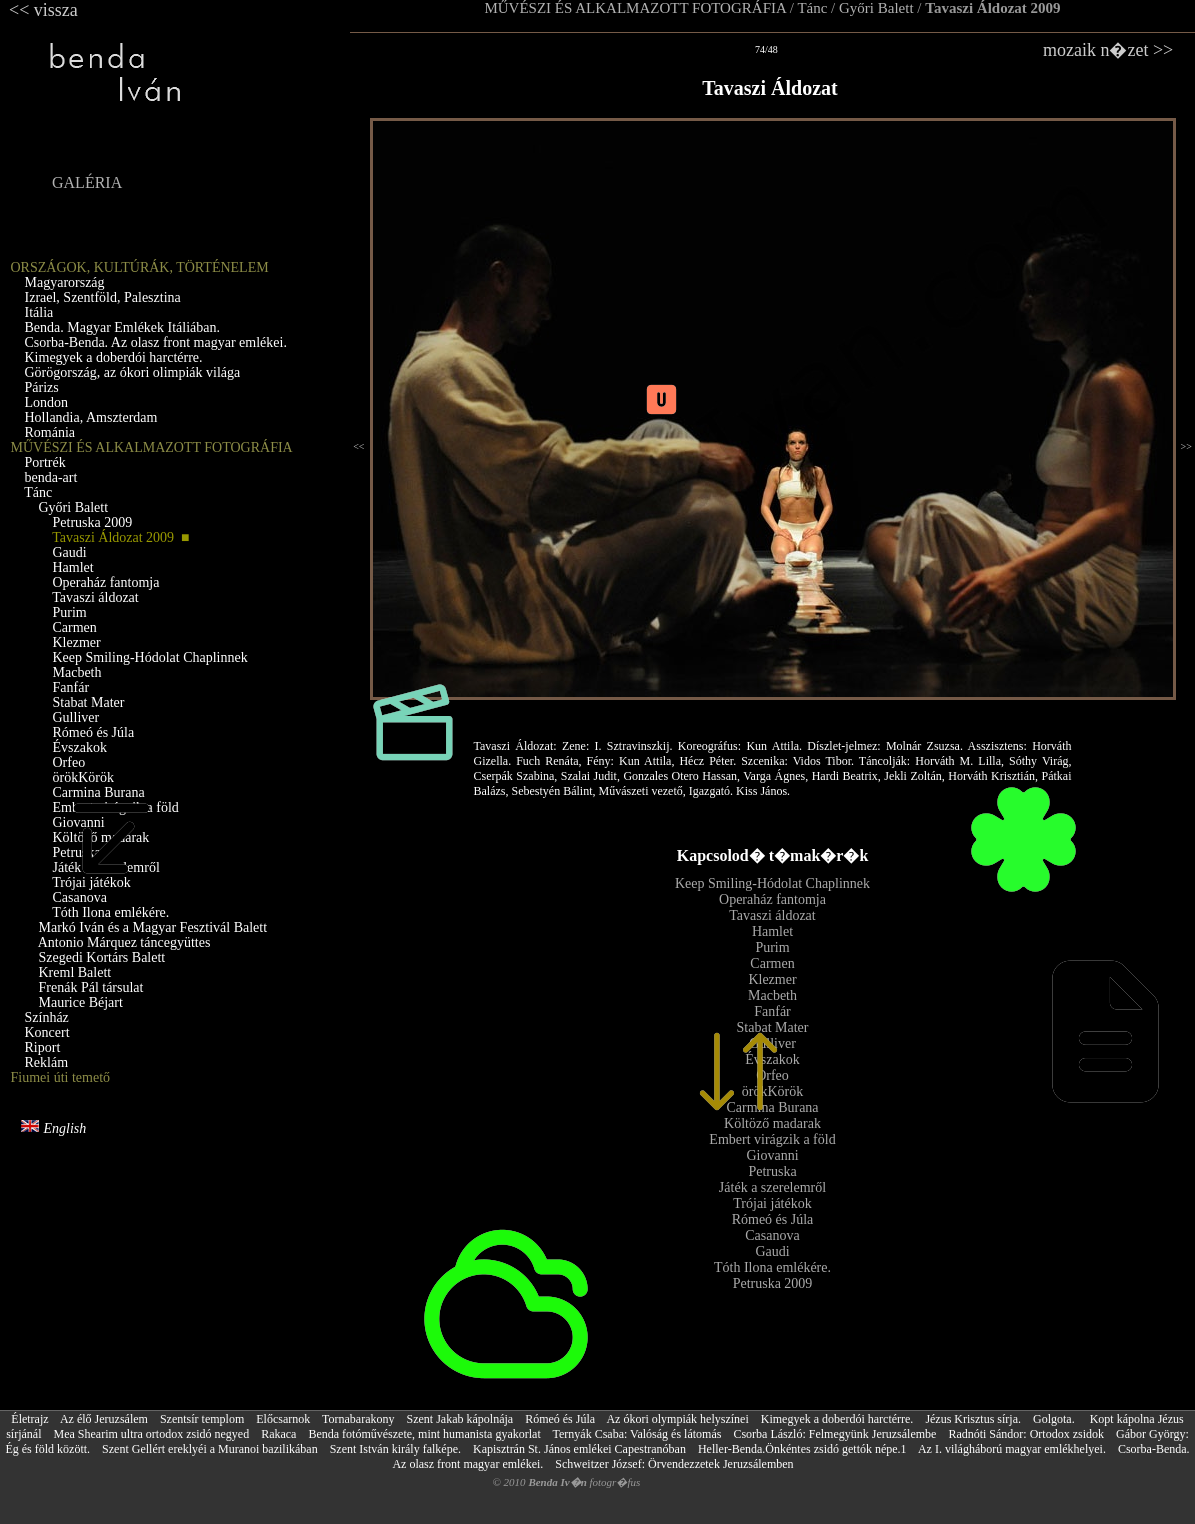 This screenshot has height=1524, width=1195. What do you see at coordinates (661, 399) in the screenshot?
I see `indicates an item or option starting with the letter U` at bounding box center [661, 399].